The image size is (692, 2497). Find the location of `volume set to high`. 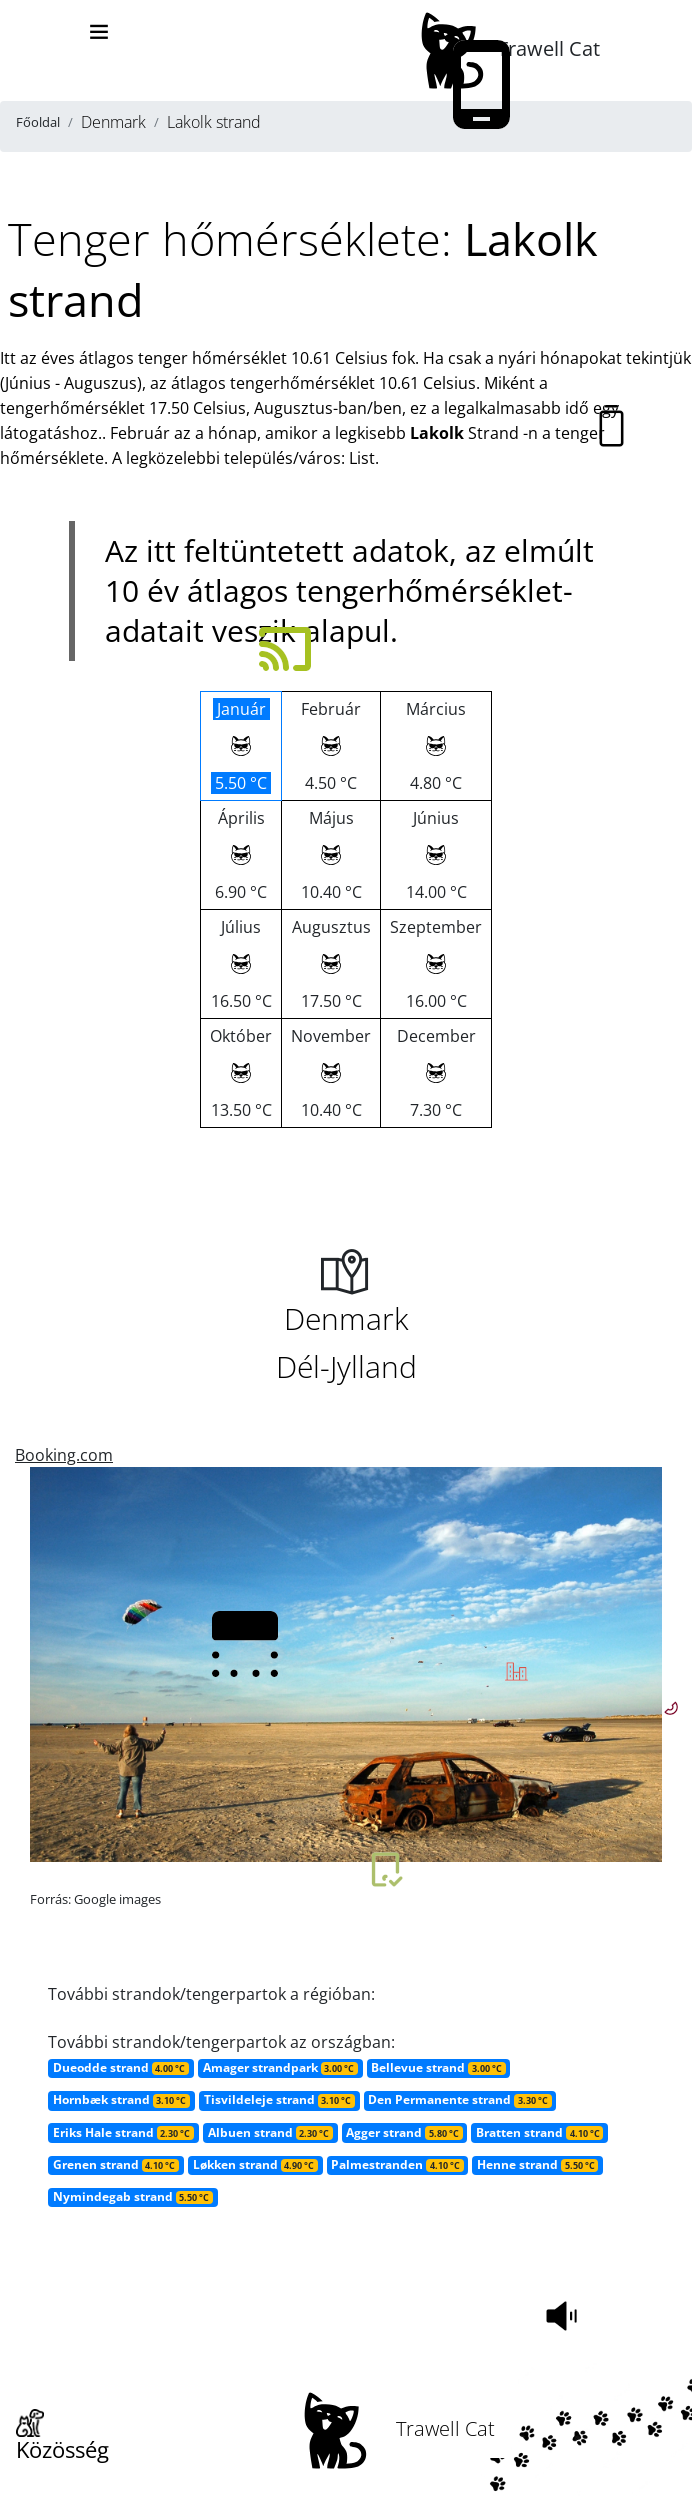

volume set to high is located at coordinates (561, 2316).